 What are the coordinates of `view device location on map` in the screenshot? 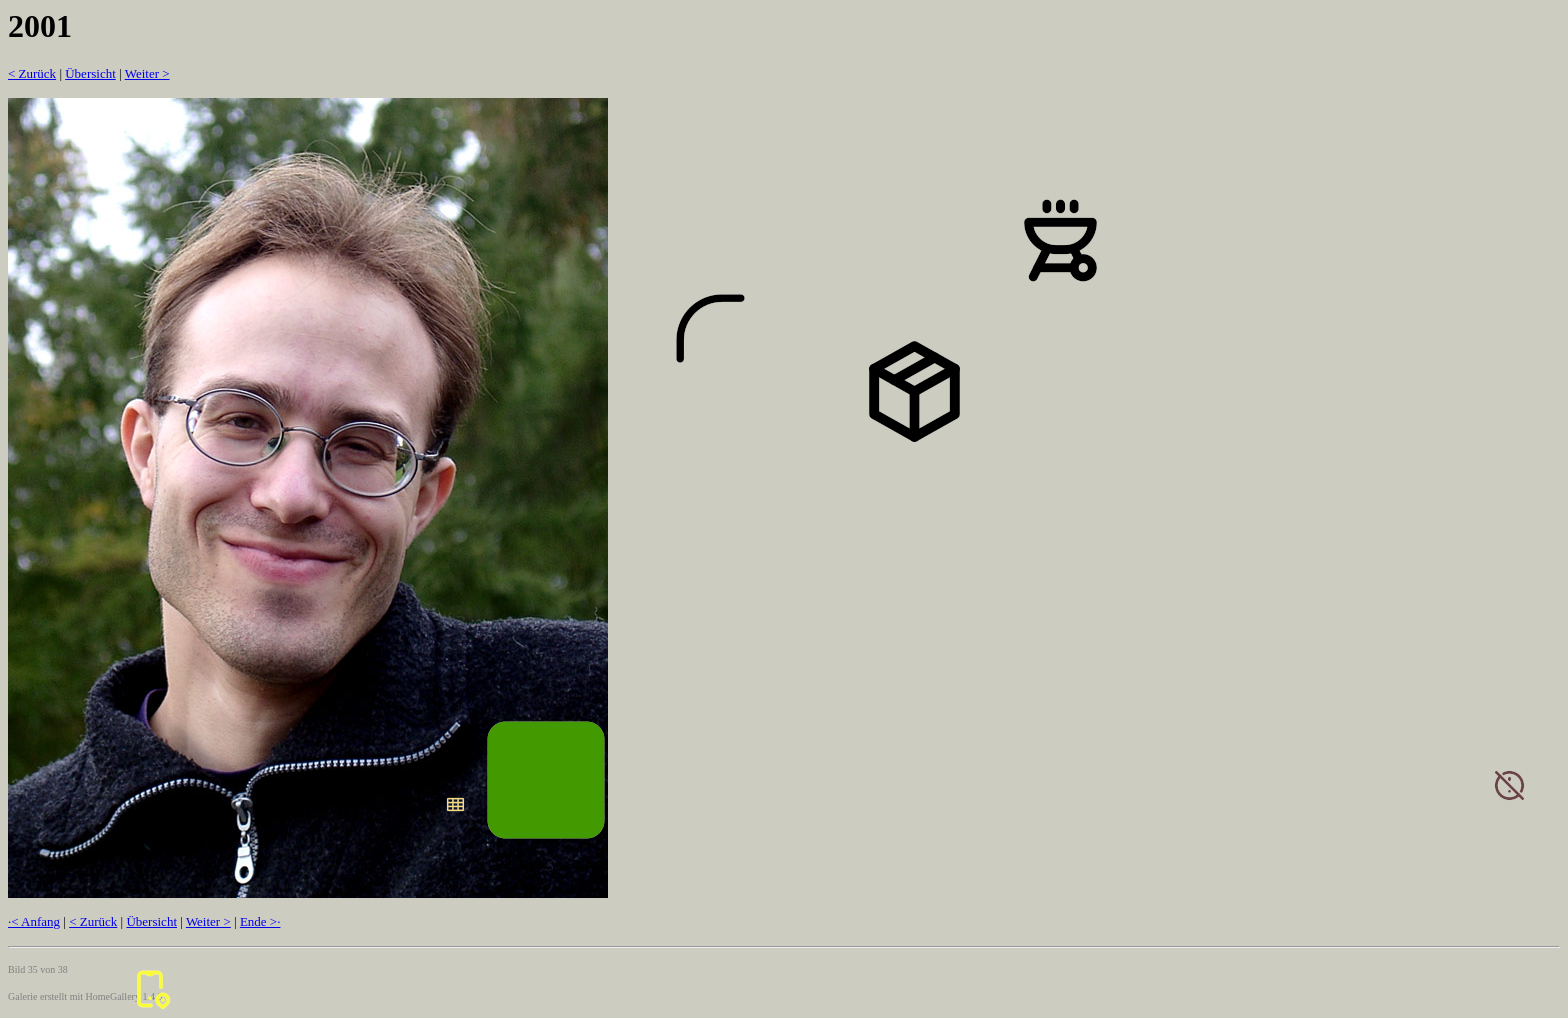 It's located at (150, 989).